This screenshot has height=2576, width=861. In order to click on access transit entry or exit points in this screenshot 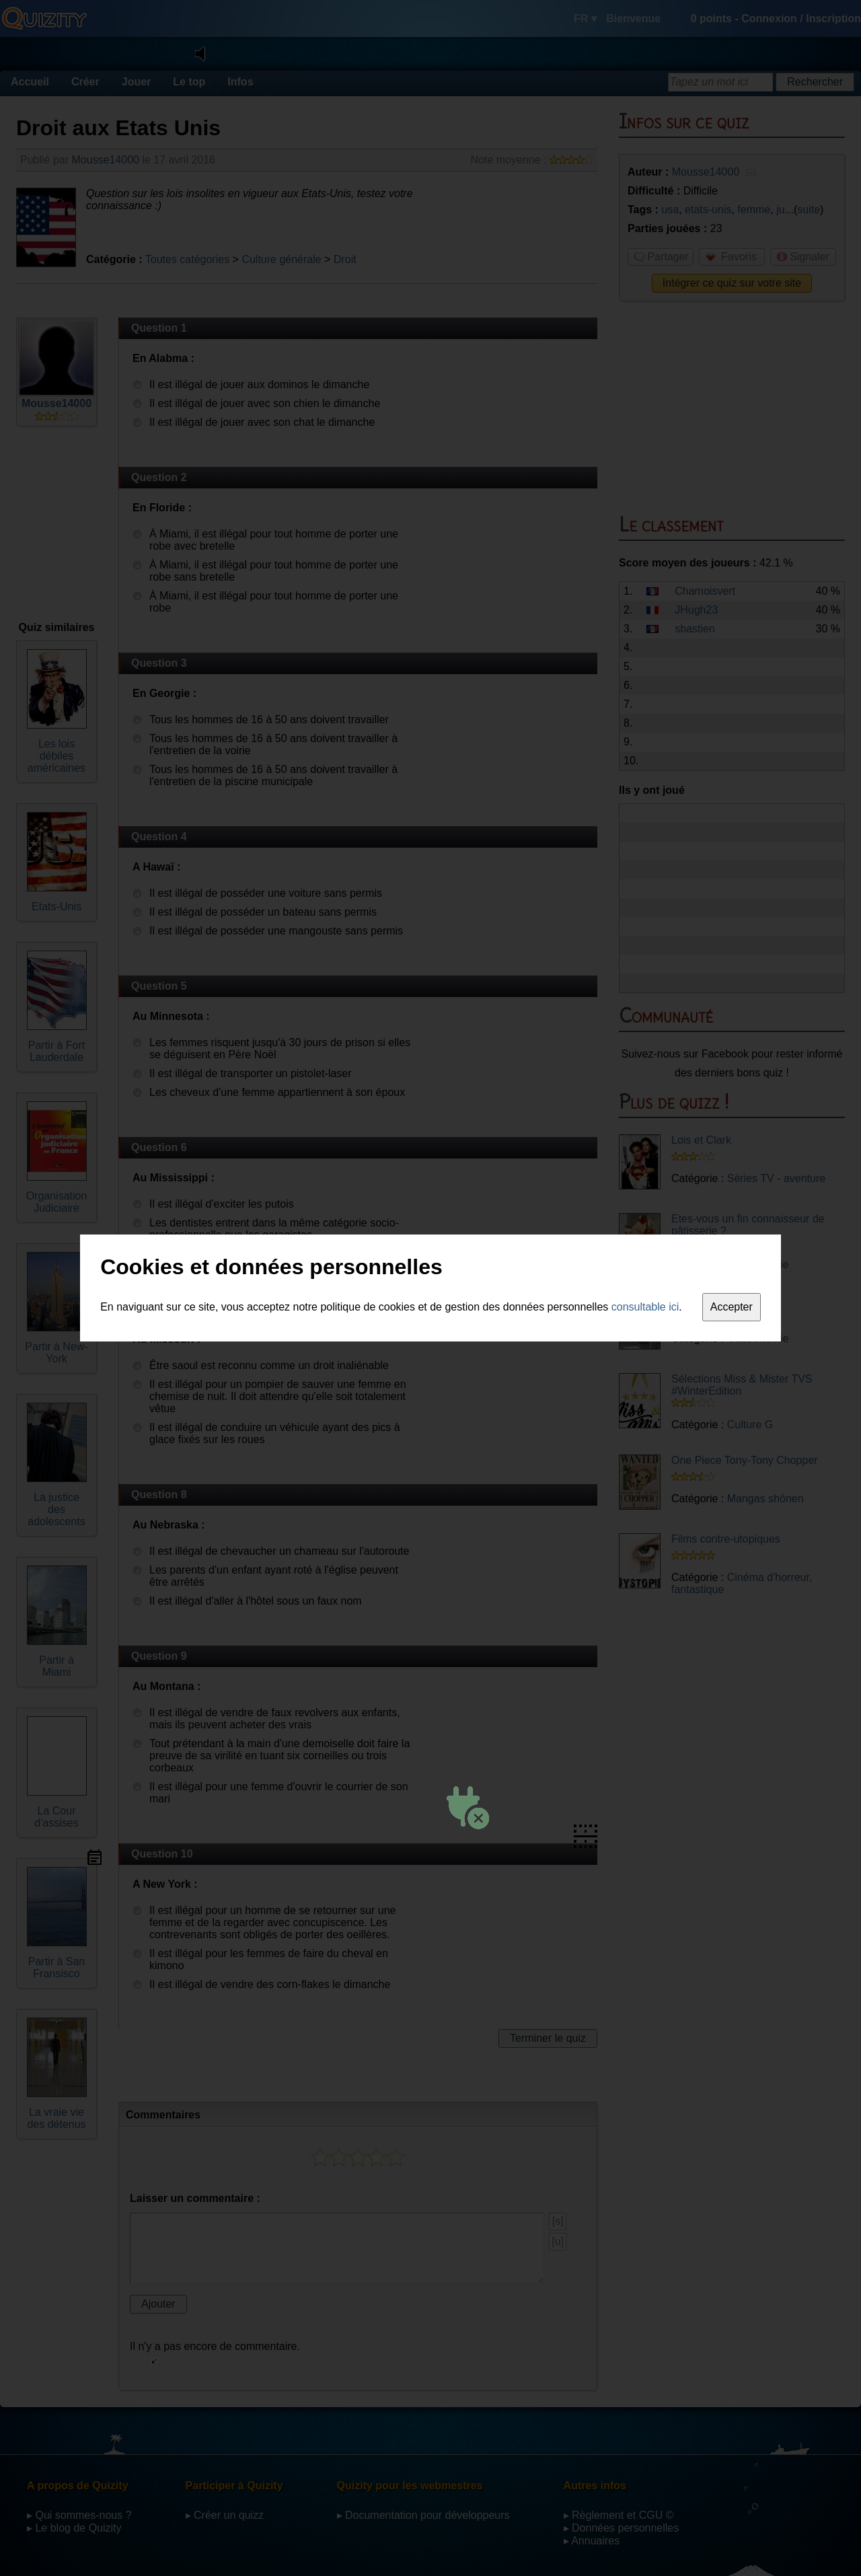, I will do `click(154, 2361)`.